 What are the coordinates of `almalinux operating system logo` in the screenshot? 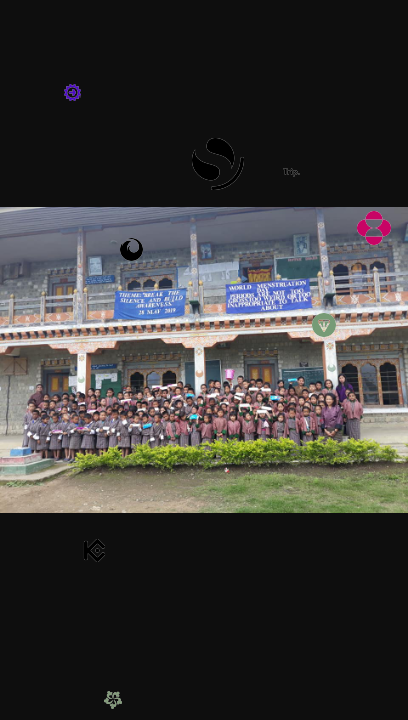 It's located at (113, 700).